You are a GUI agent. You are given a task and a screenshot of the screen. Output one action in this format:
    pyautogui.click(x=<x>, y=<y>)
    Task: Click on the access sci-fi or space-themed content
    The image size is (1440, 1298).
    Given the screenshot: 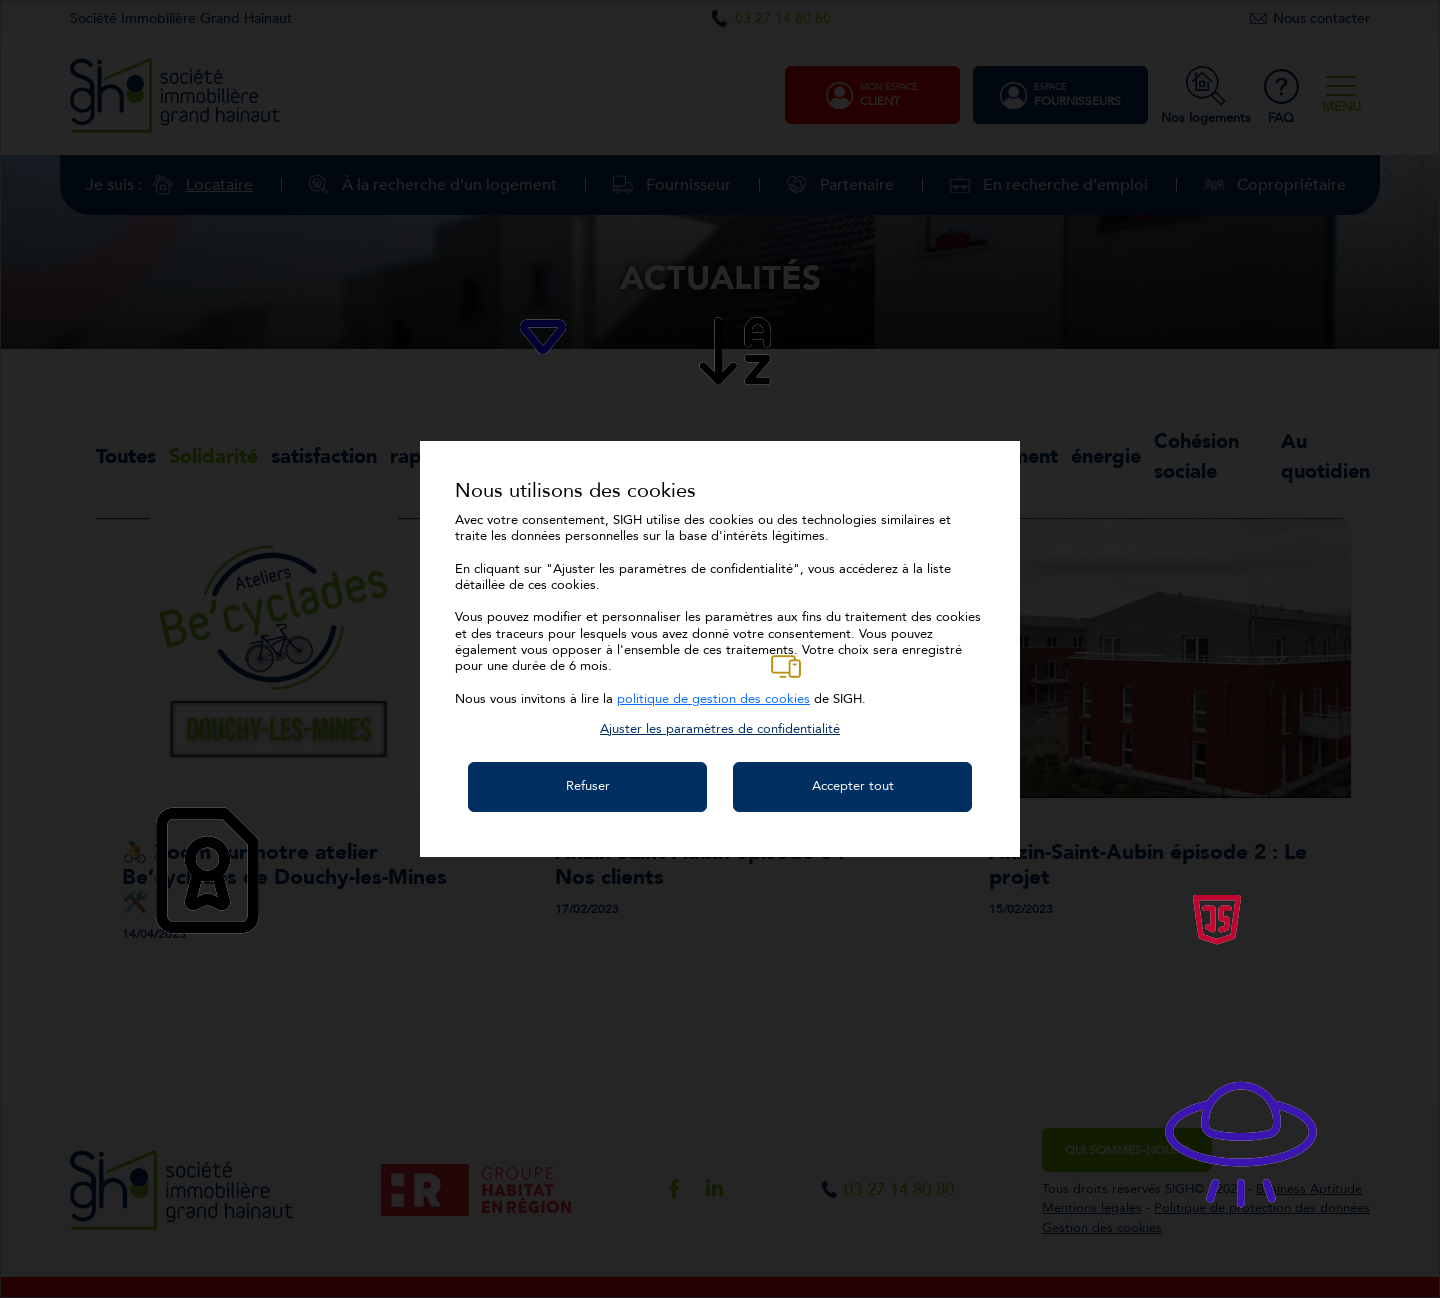 What is the action you would take?
    pyautogui.click(x=1241, y=1142)
    